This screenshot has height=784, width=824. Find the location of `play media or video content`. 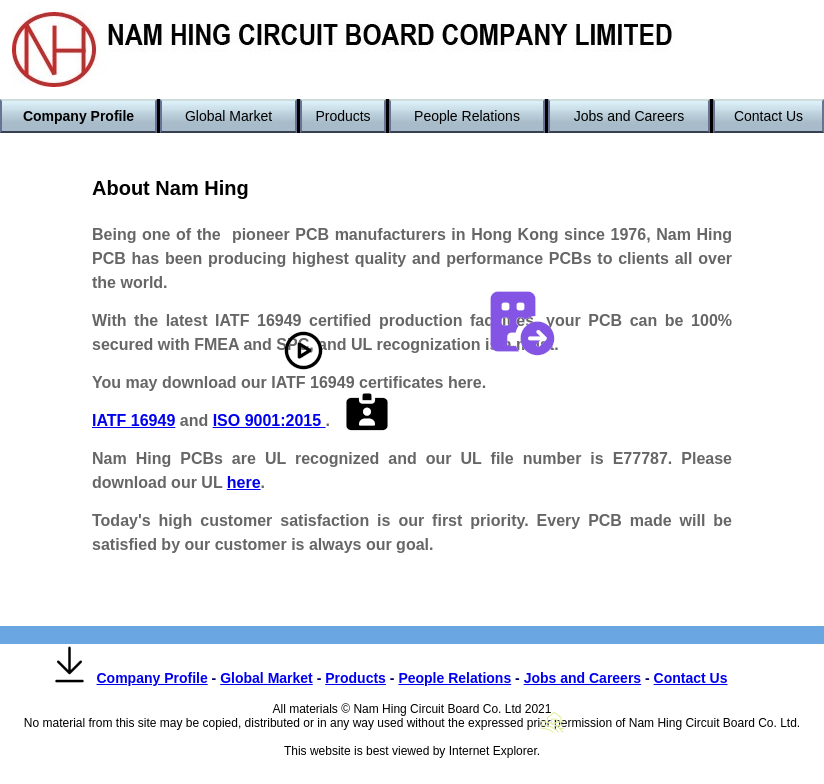

play media or video content is located at coordinates (303, 350).